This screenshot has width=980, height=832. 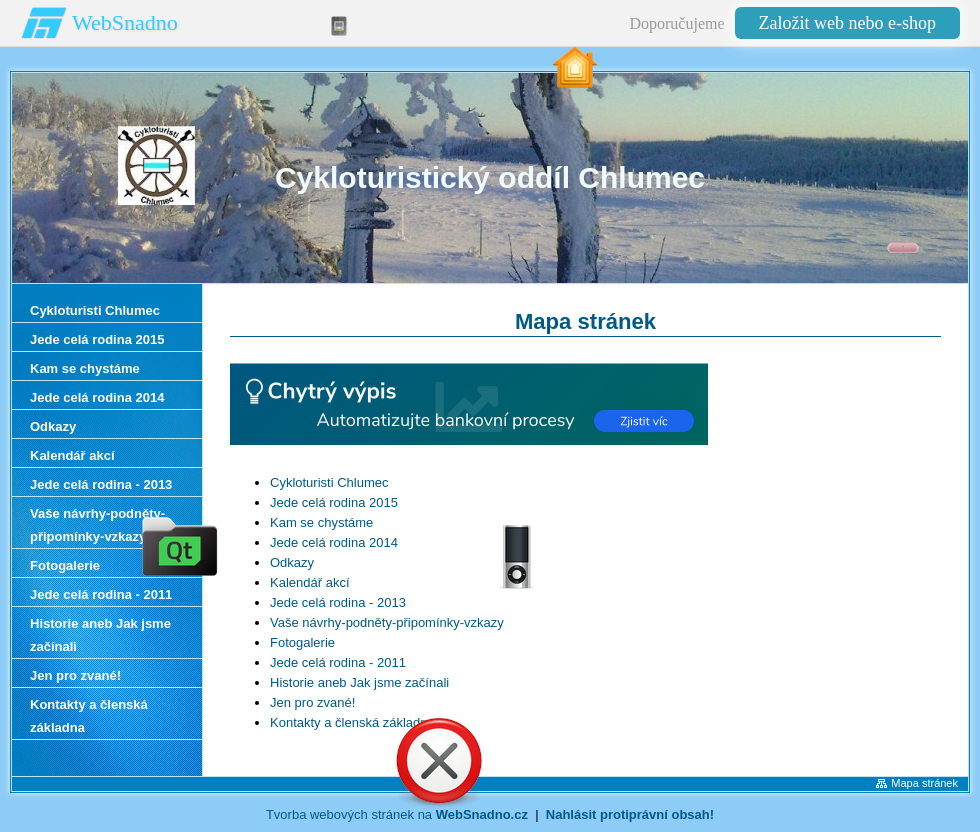 I want to click on iPod nano device in your connected devices, so click(x=516, y=557).